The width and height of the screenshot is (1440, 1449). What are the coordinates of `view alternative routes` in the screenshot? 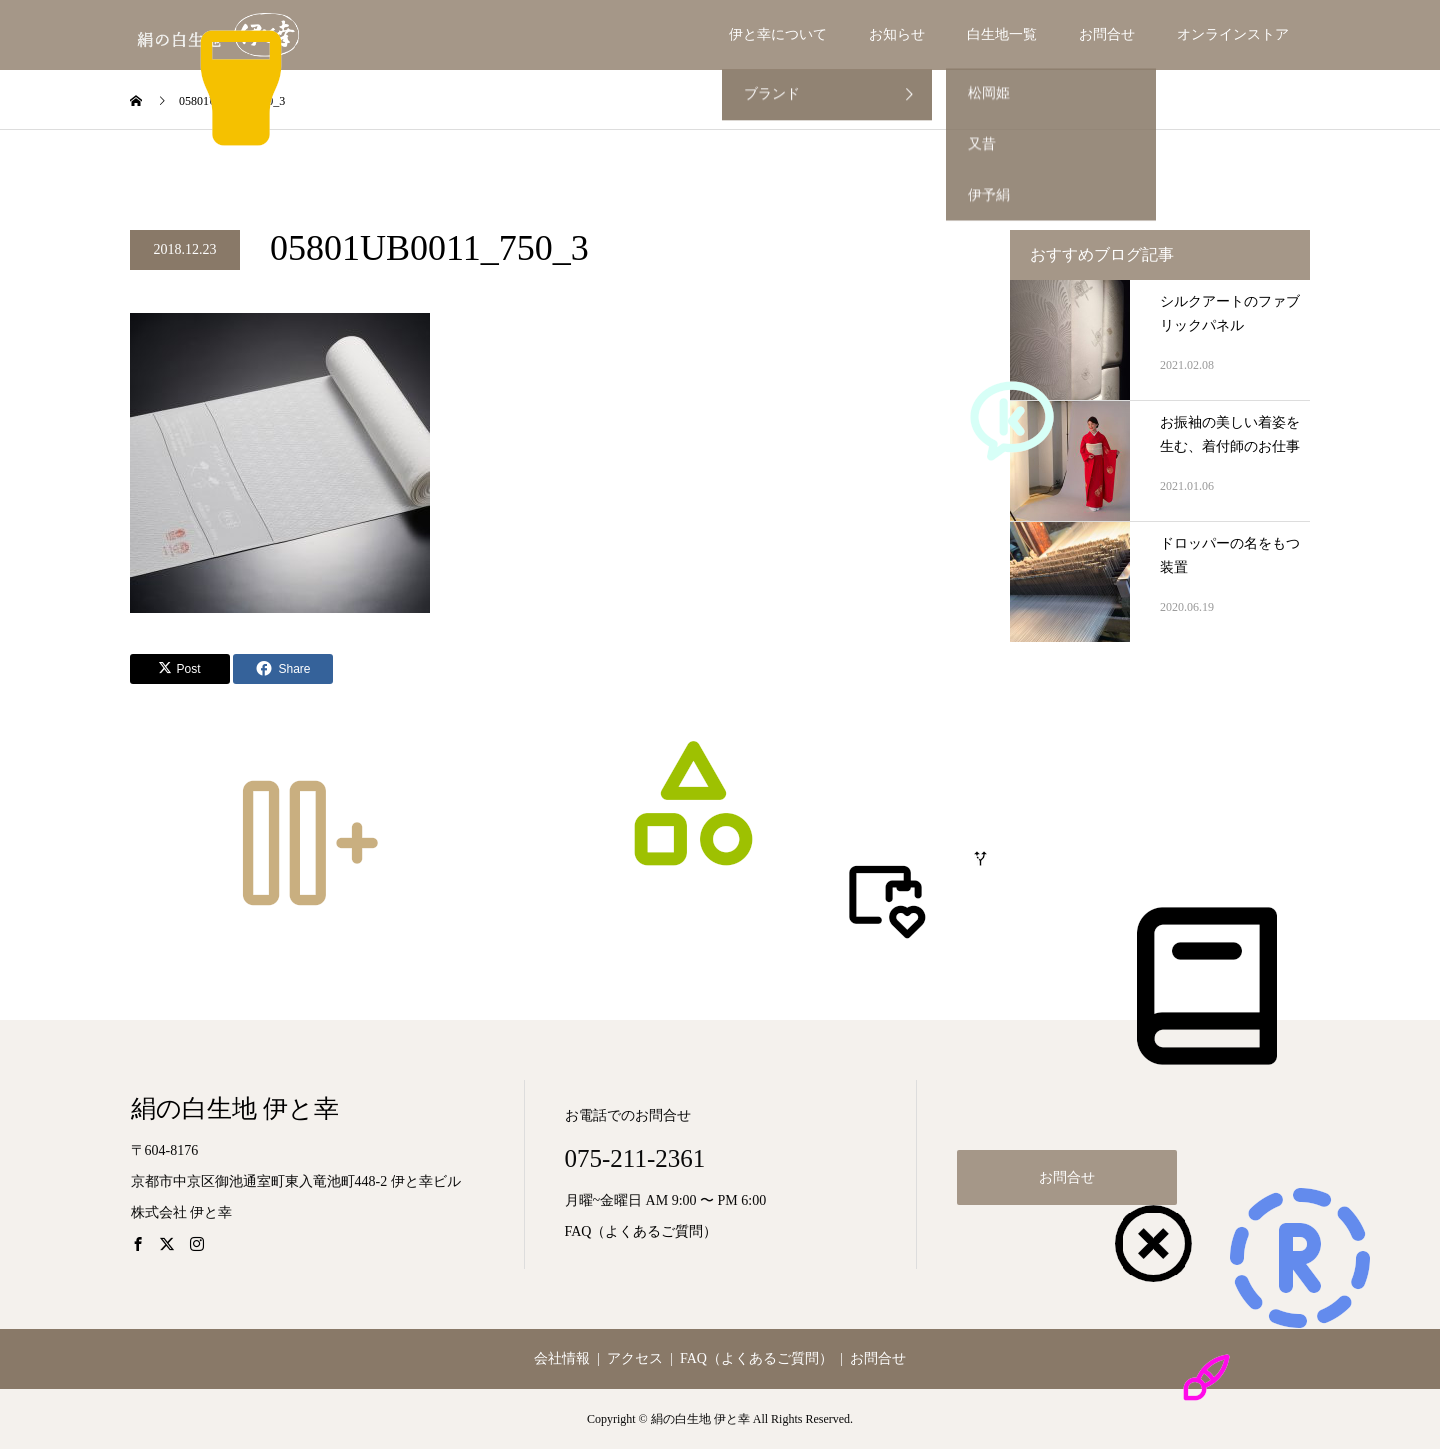 It's located at (980, 858).